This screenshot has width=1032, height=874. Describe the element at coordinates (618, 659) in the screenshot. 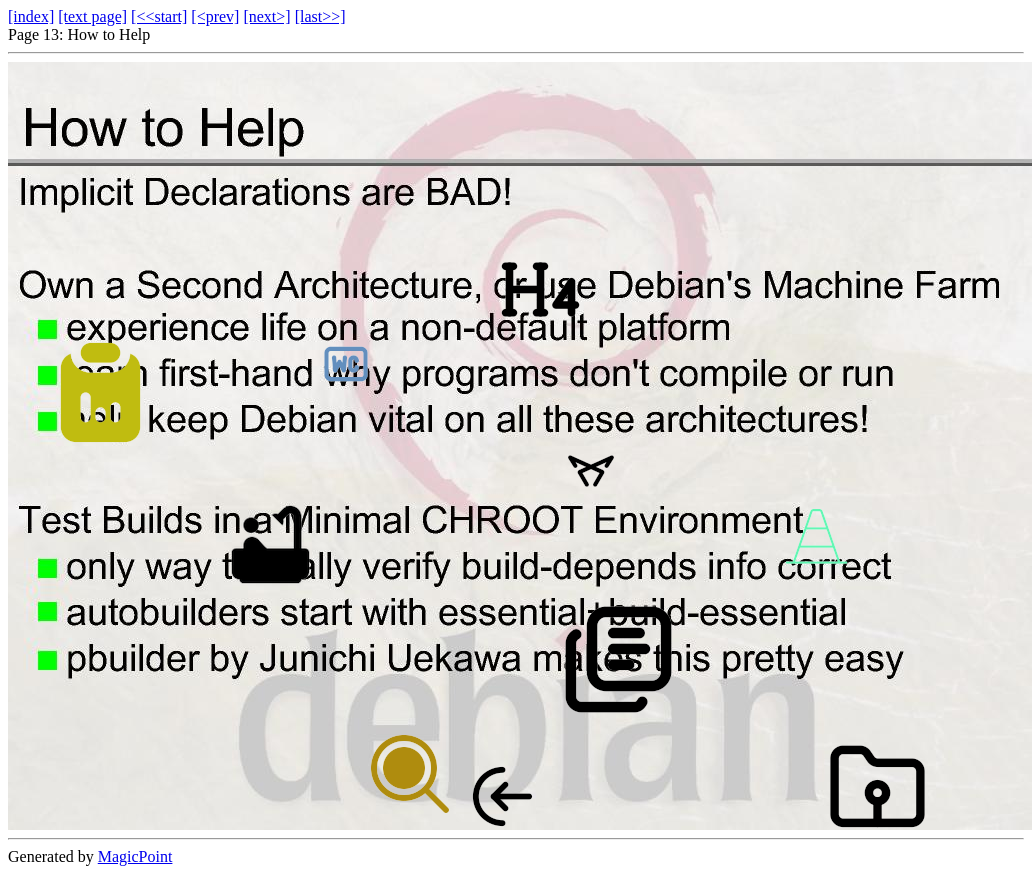

I see `access your saved content library` at that location.